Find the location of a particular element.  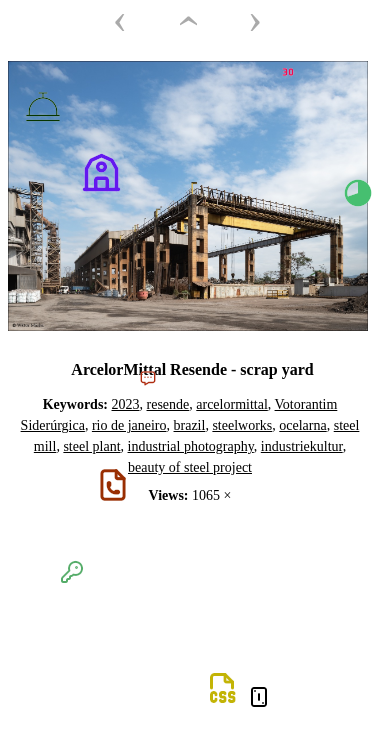

play a card game is located at coordinates (259, 697).